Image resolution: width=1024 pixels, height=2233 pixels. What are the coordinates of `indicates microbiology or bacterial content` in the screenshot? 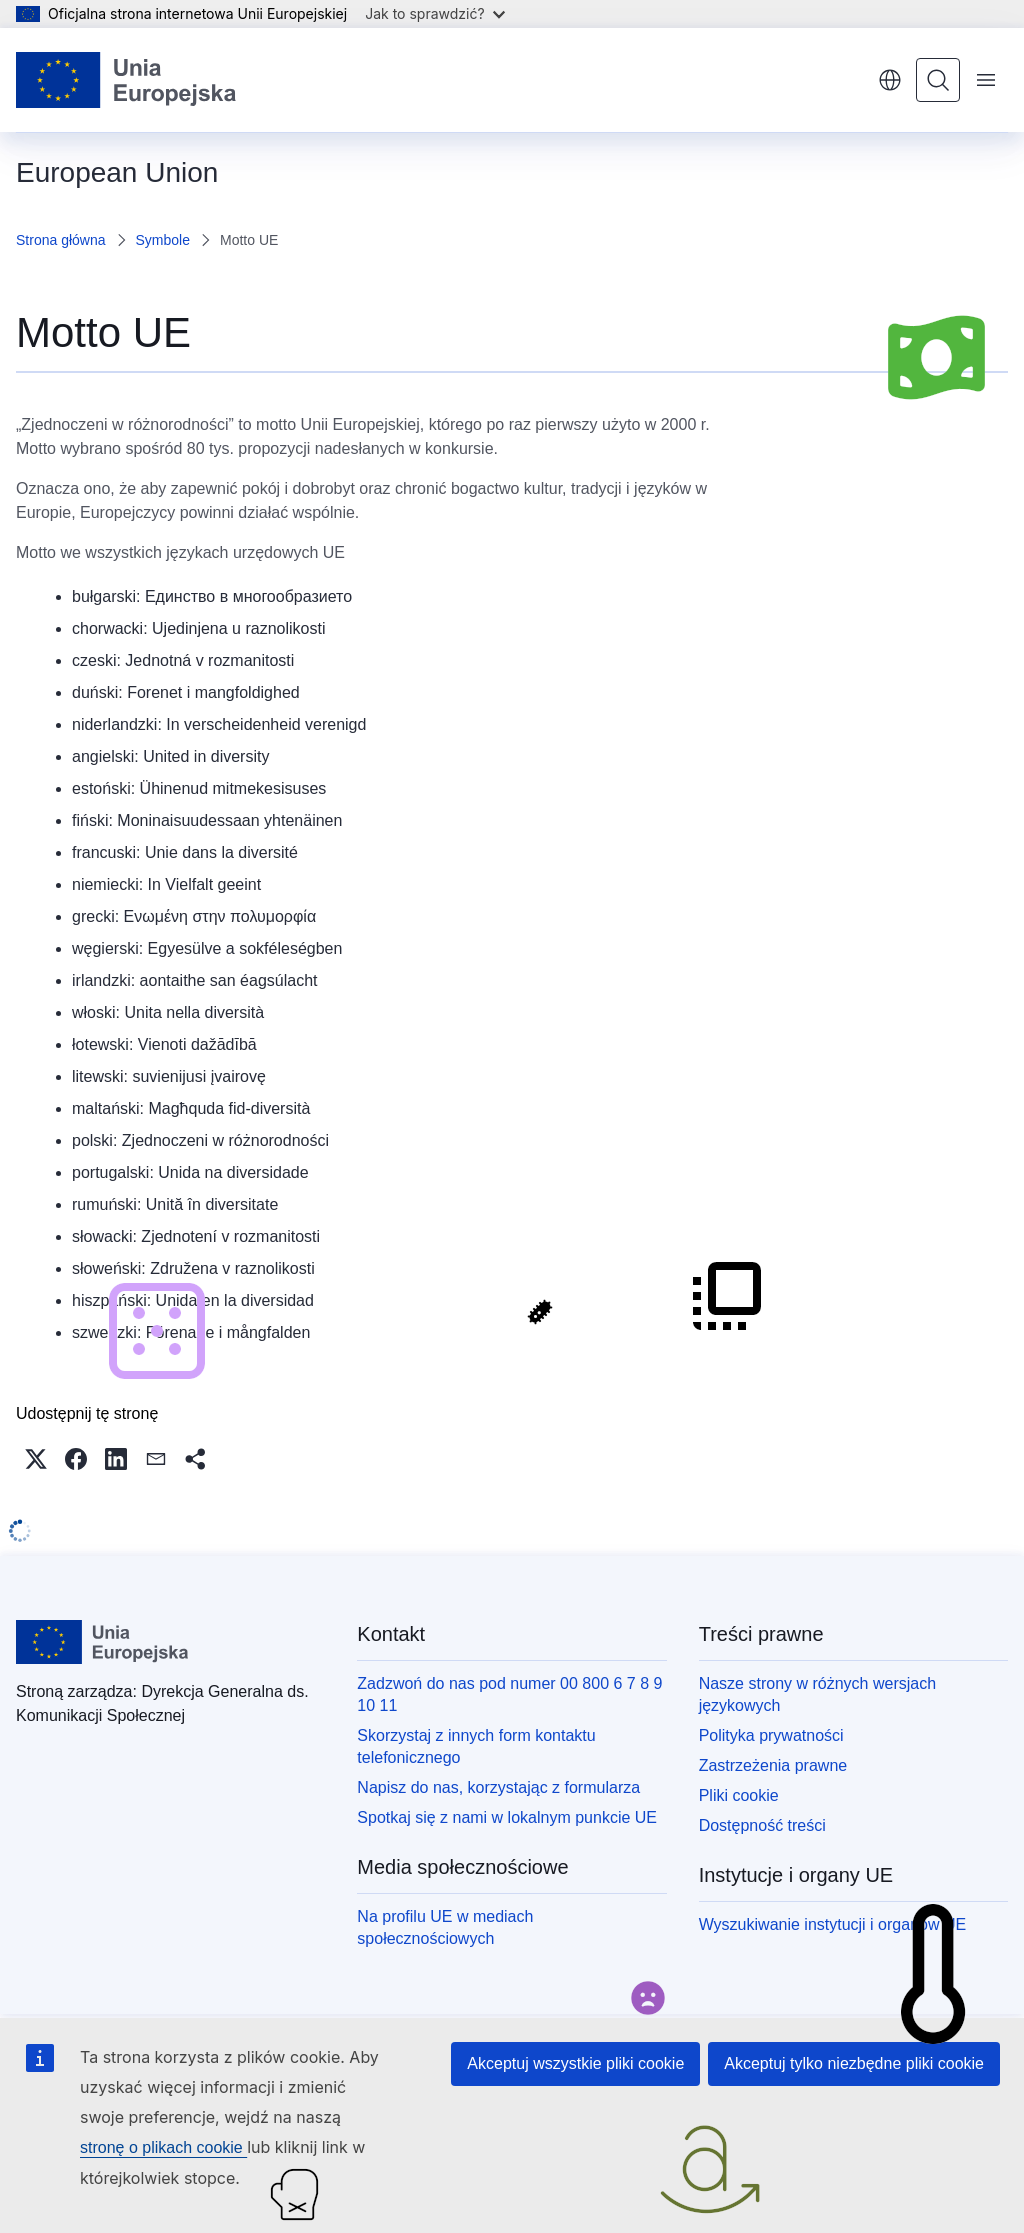 It's located at (540, 1312).